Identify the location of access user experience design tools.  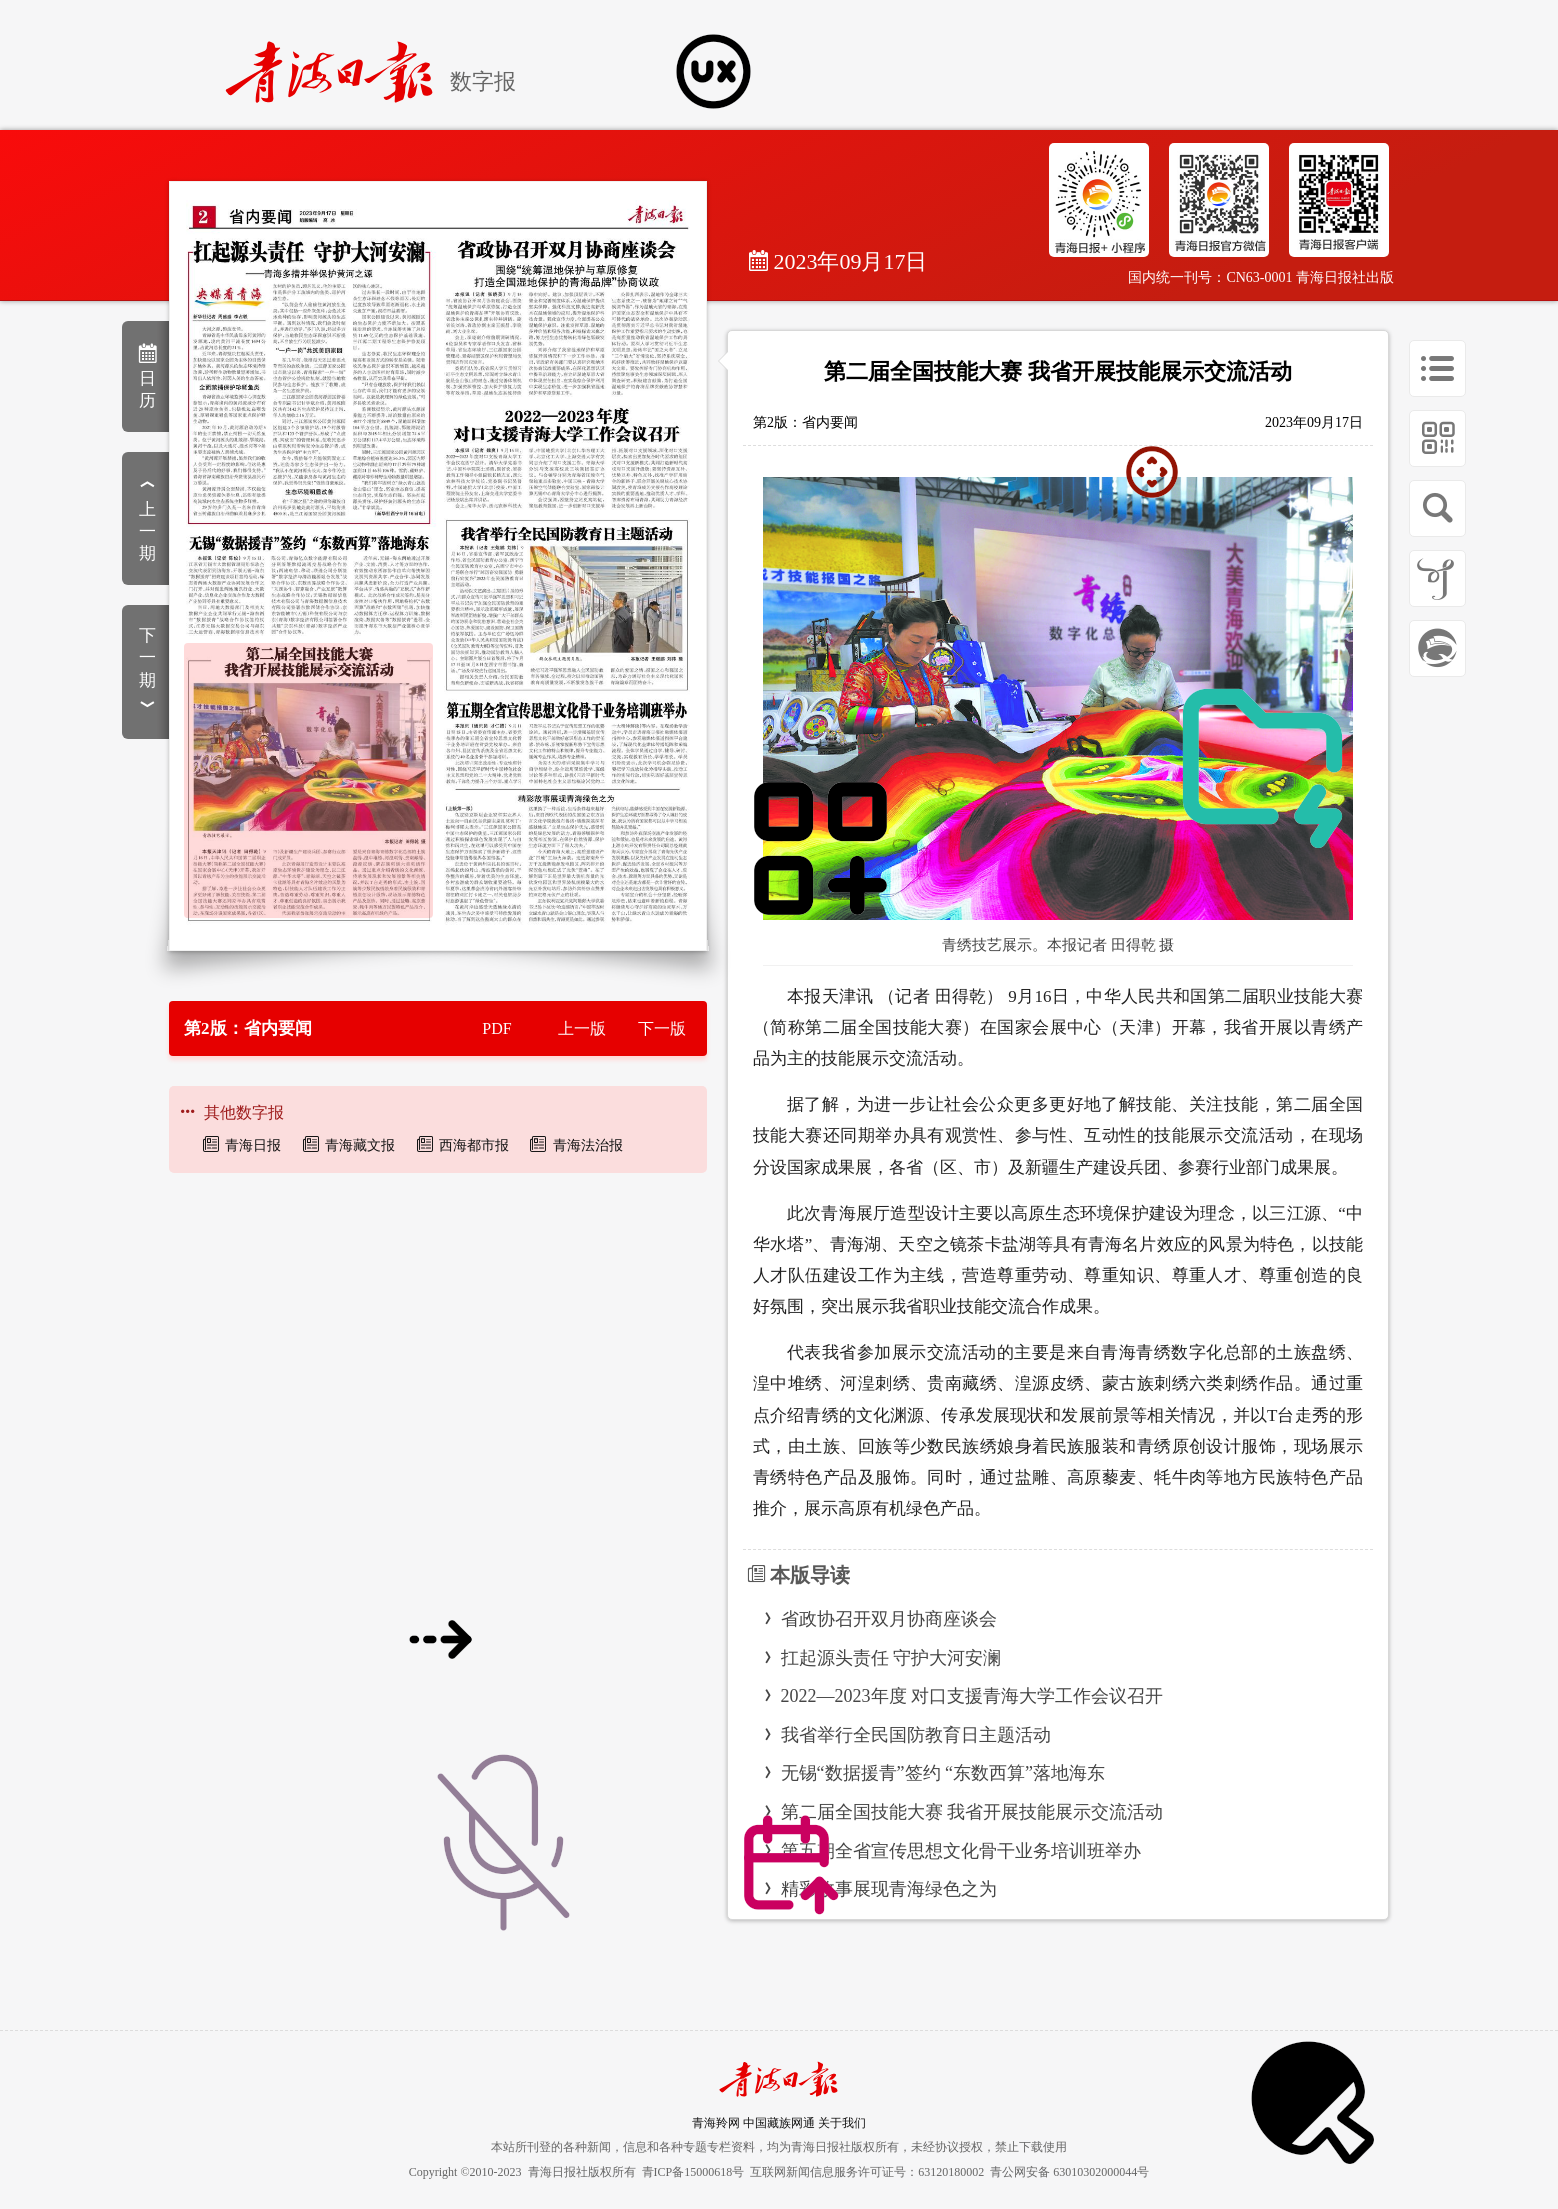
(713, 71).